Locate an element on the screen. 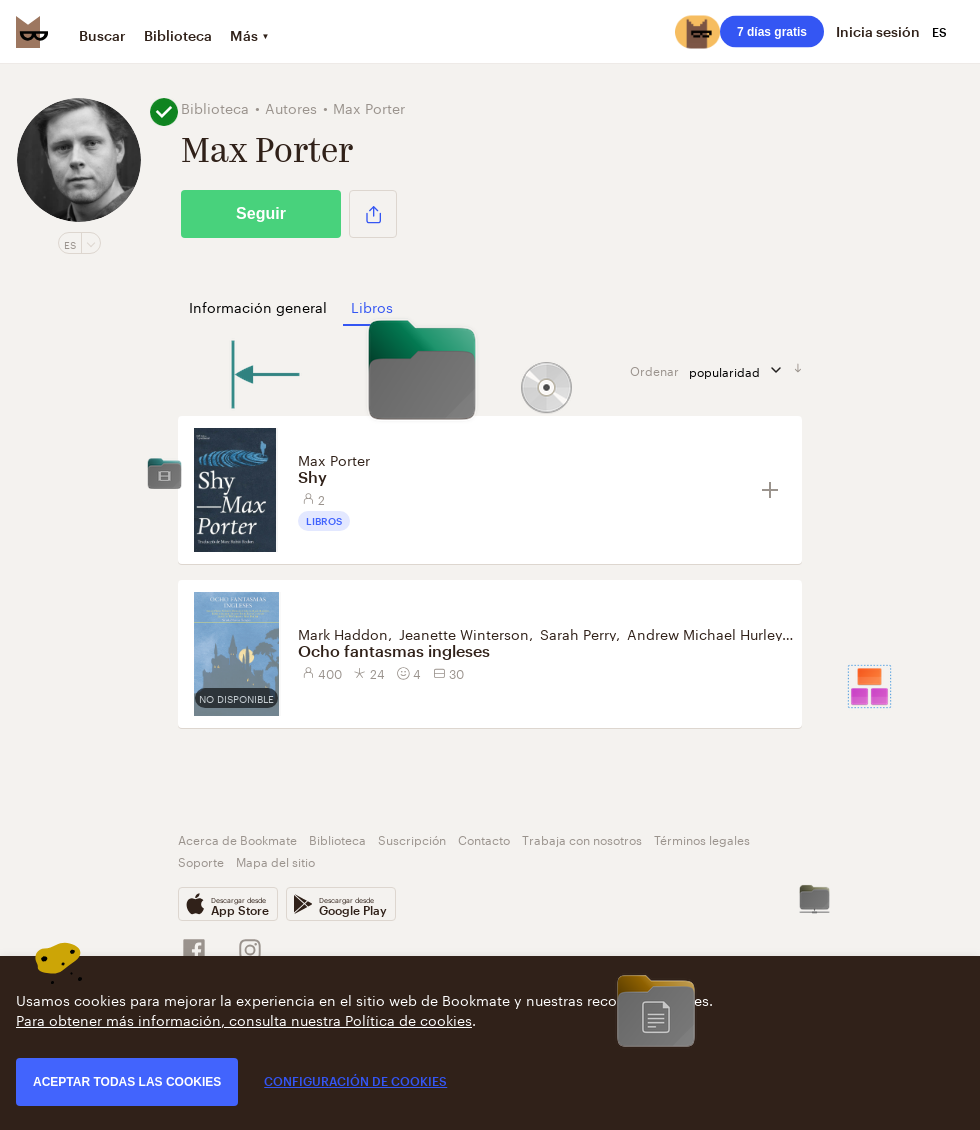  access a remote or network folder is located at coordinates (814, 898).